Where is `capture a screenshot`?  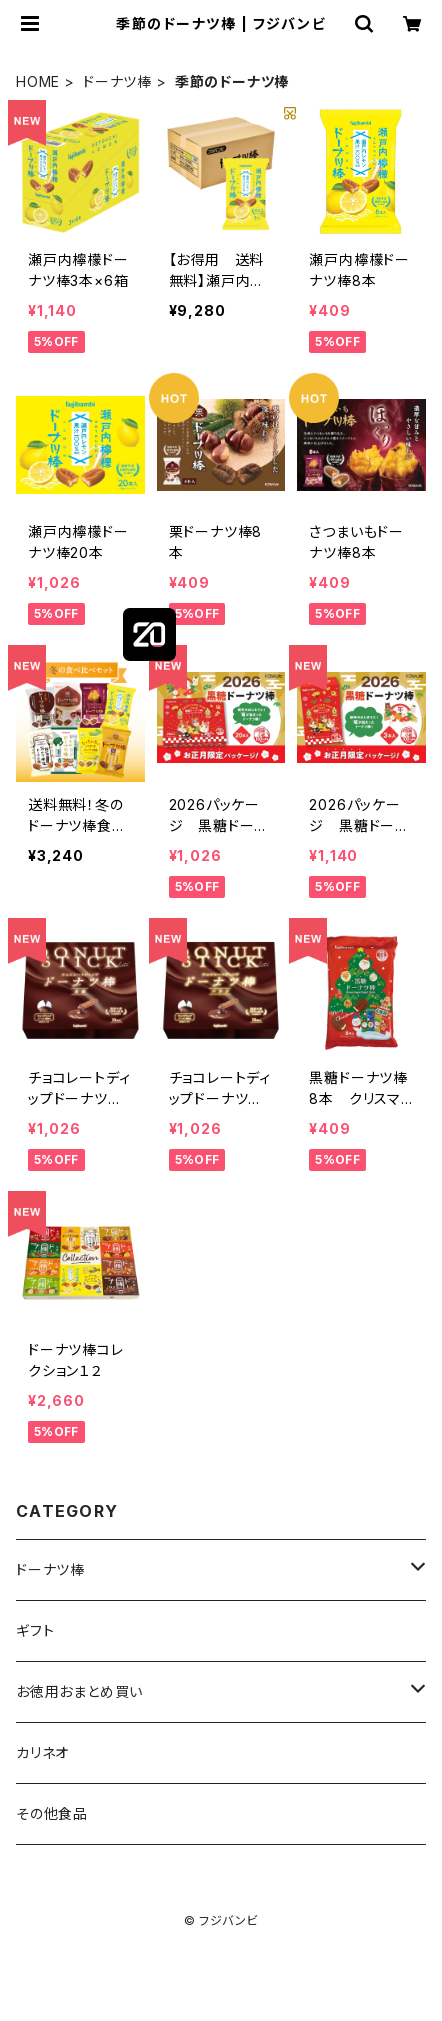 capture a screenshot is located at coordinates (290, 113).